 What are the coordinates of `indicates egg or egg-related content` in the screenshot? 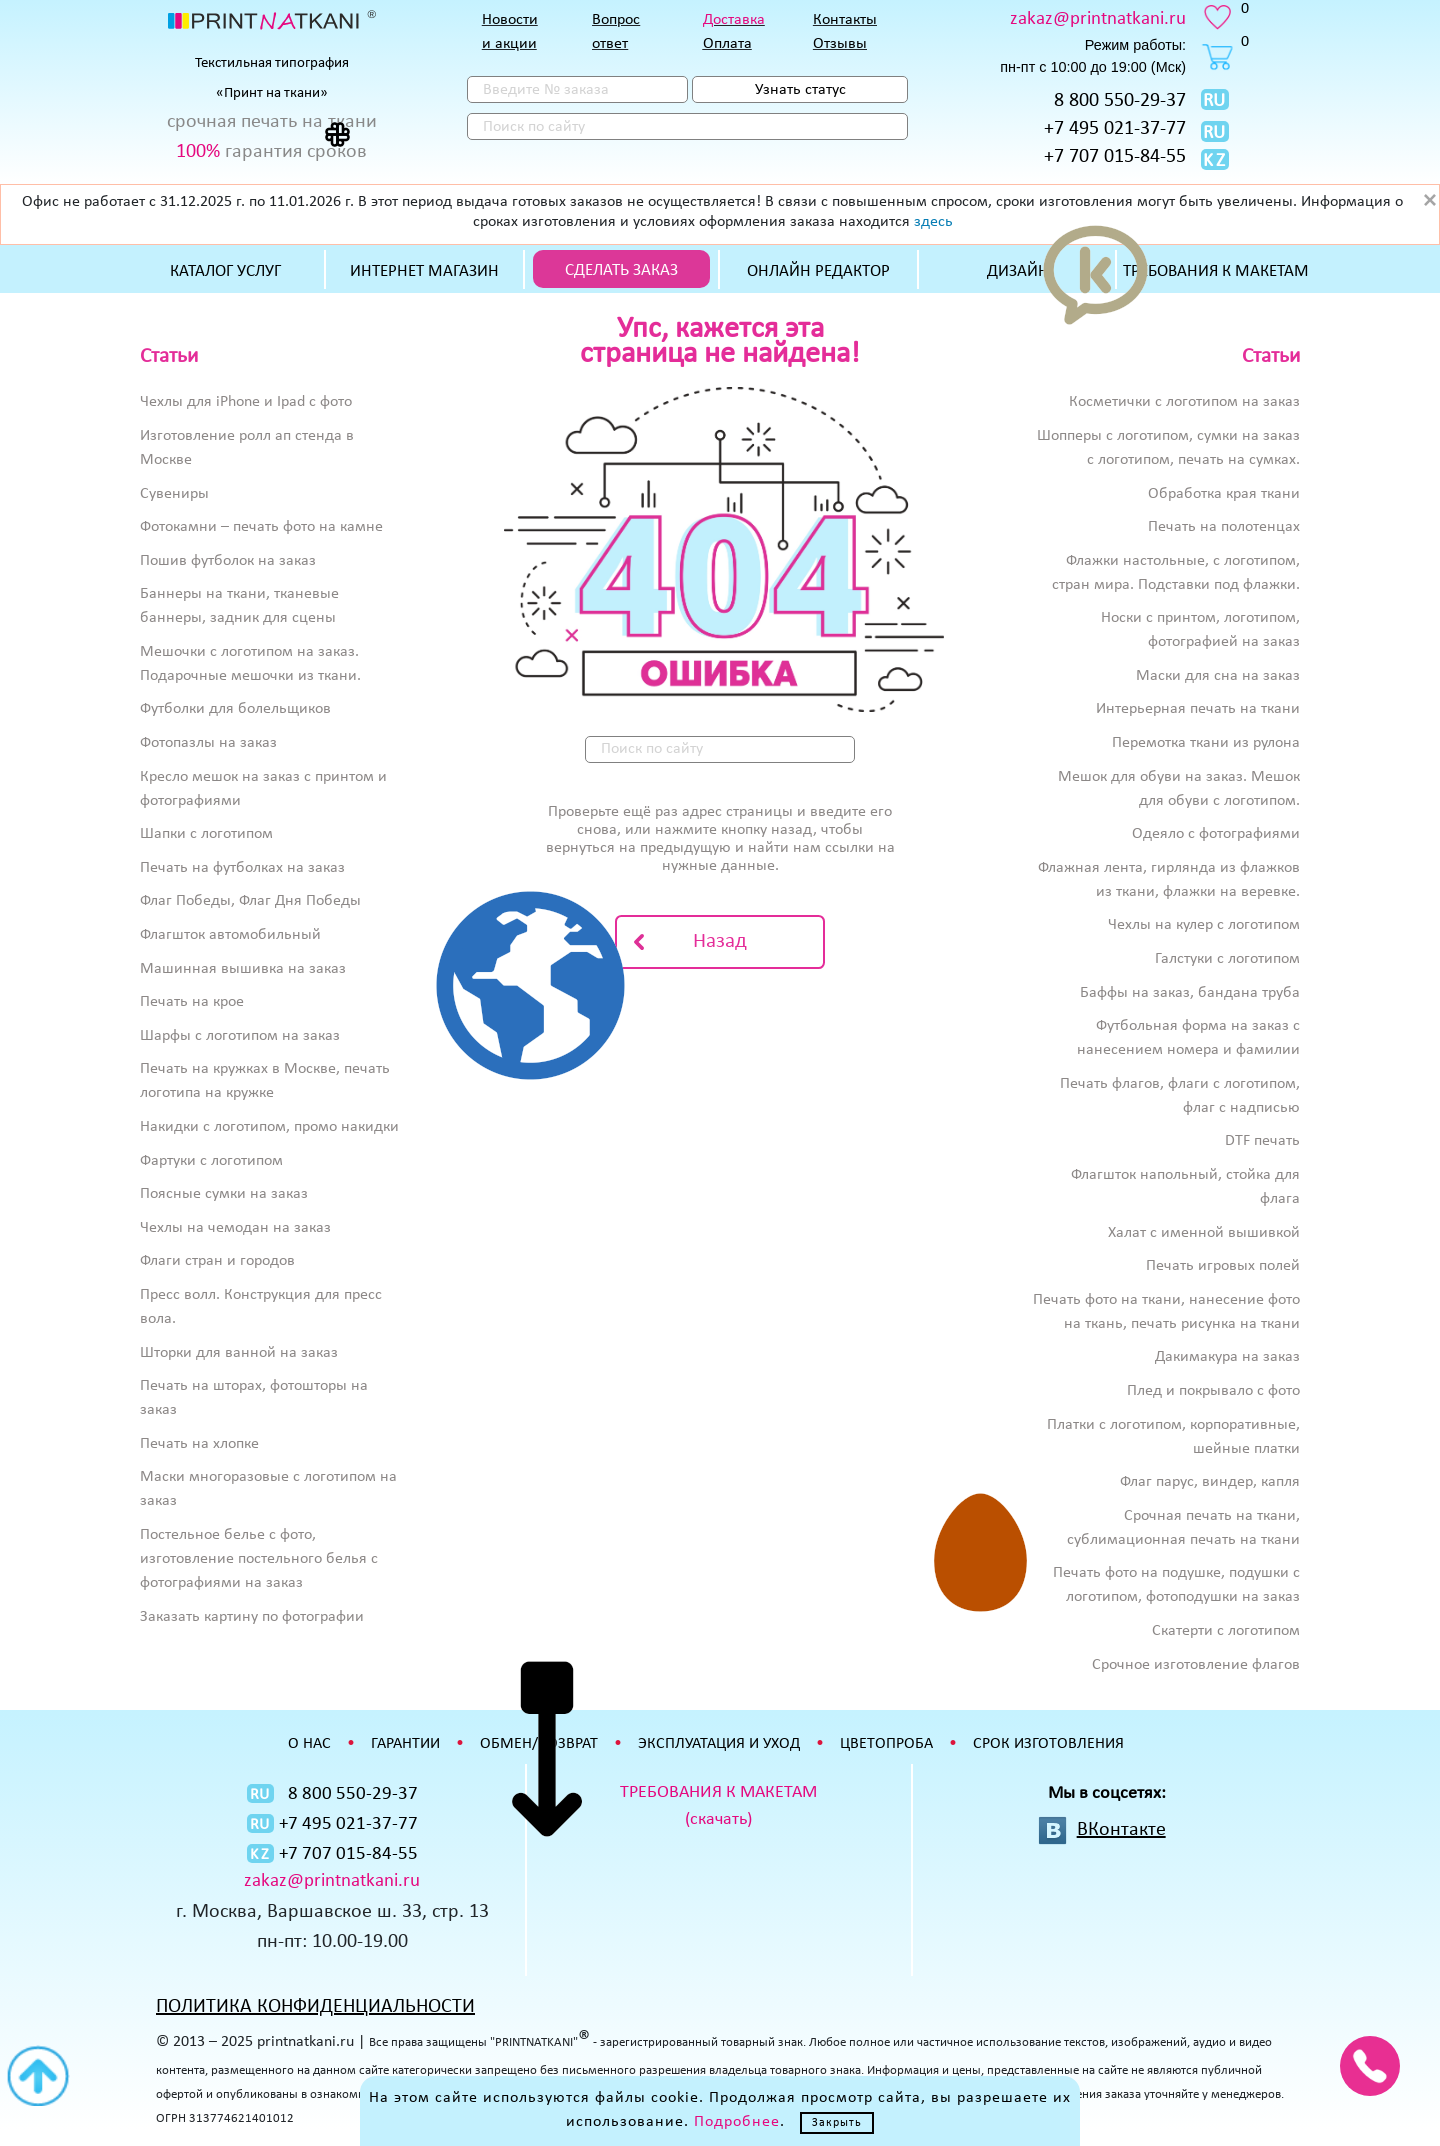 It's located at (980, 1552).